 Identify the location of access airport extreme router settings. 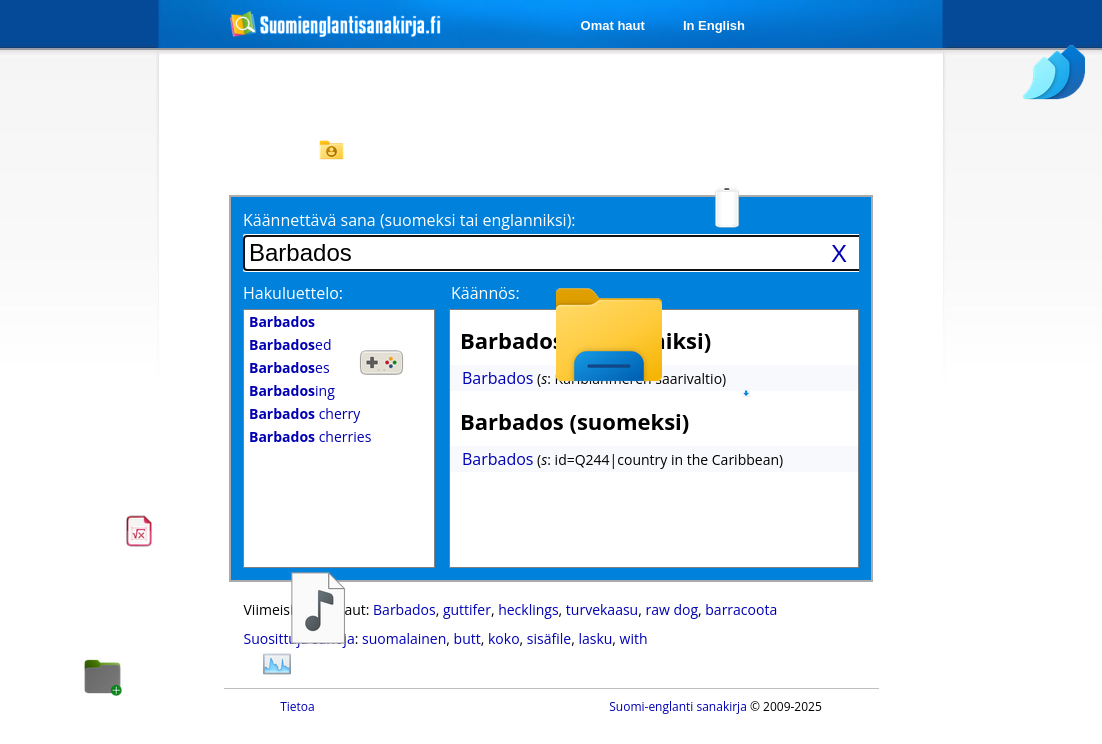
(727, 206).